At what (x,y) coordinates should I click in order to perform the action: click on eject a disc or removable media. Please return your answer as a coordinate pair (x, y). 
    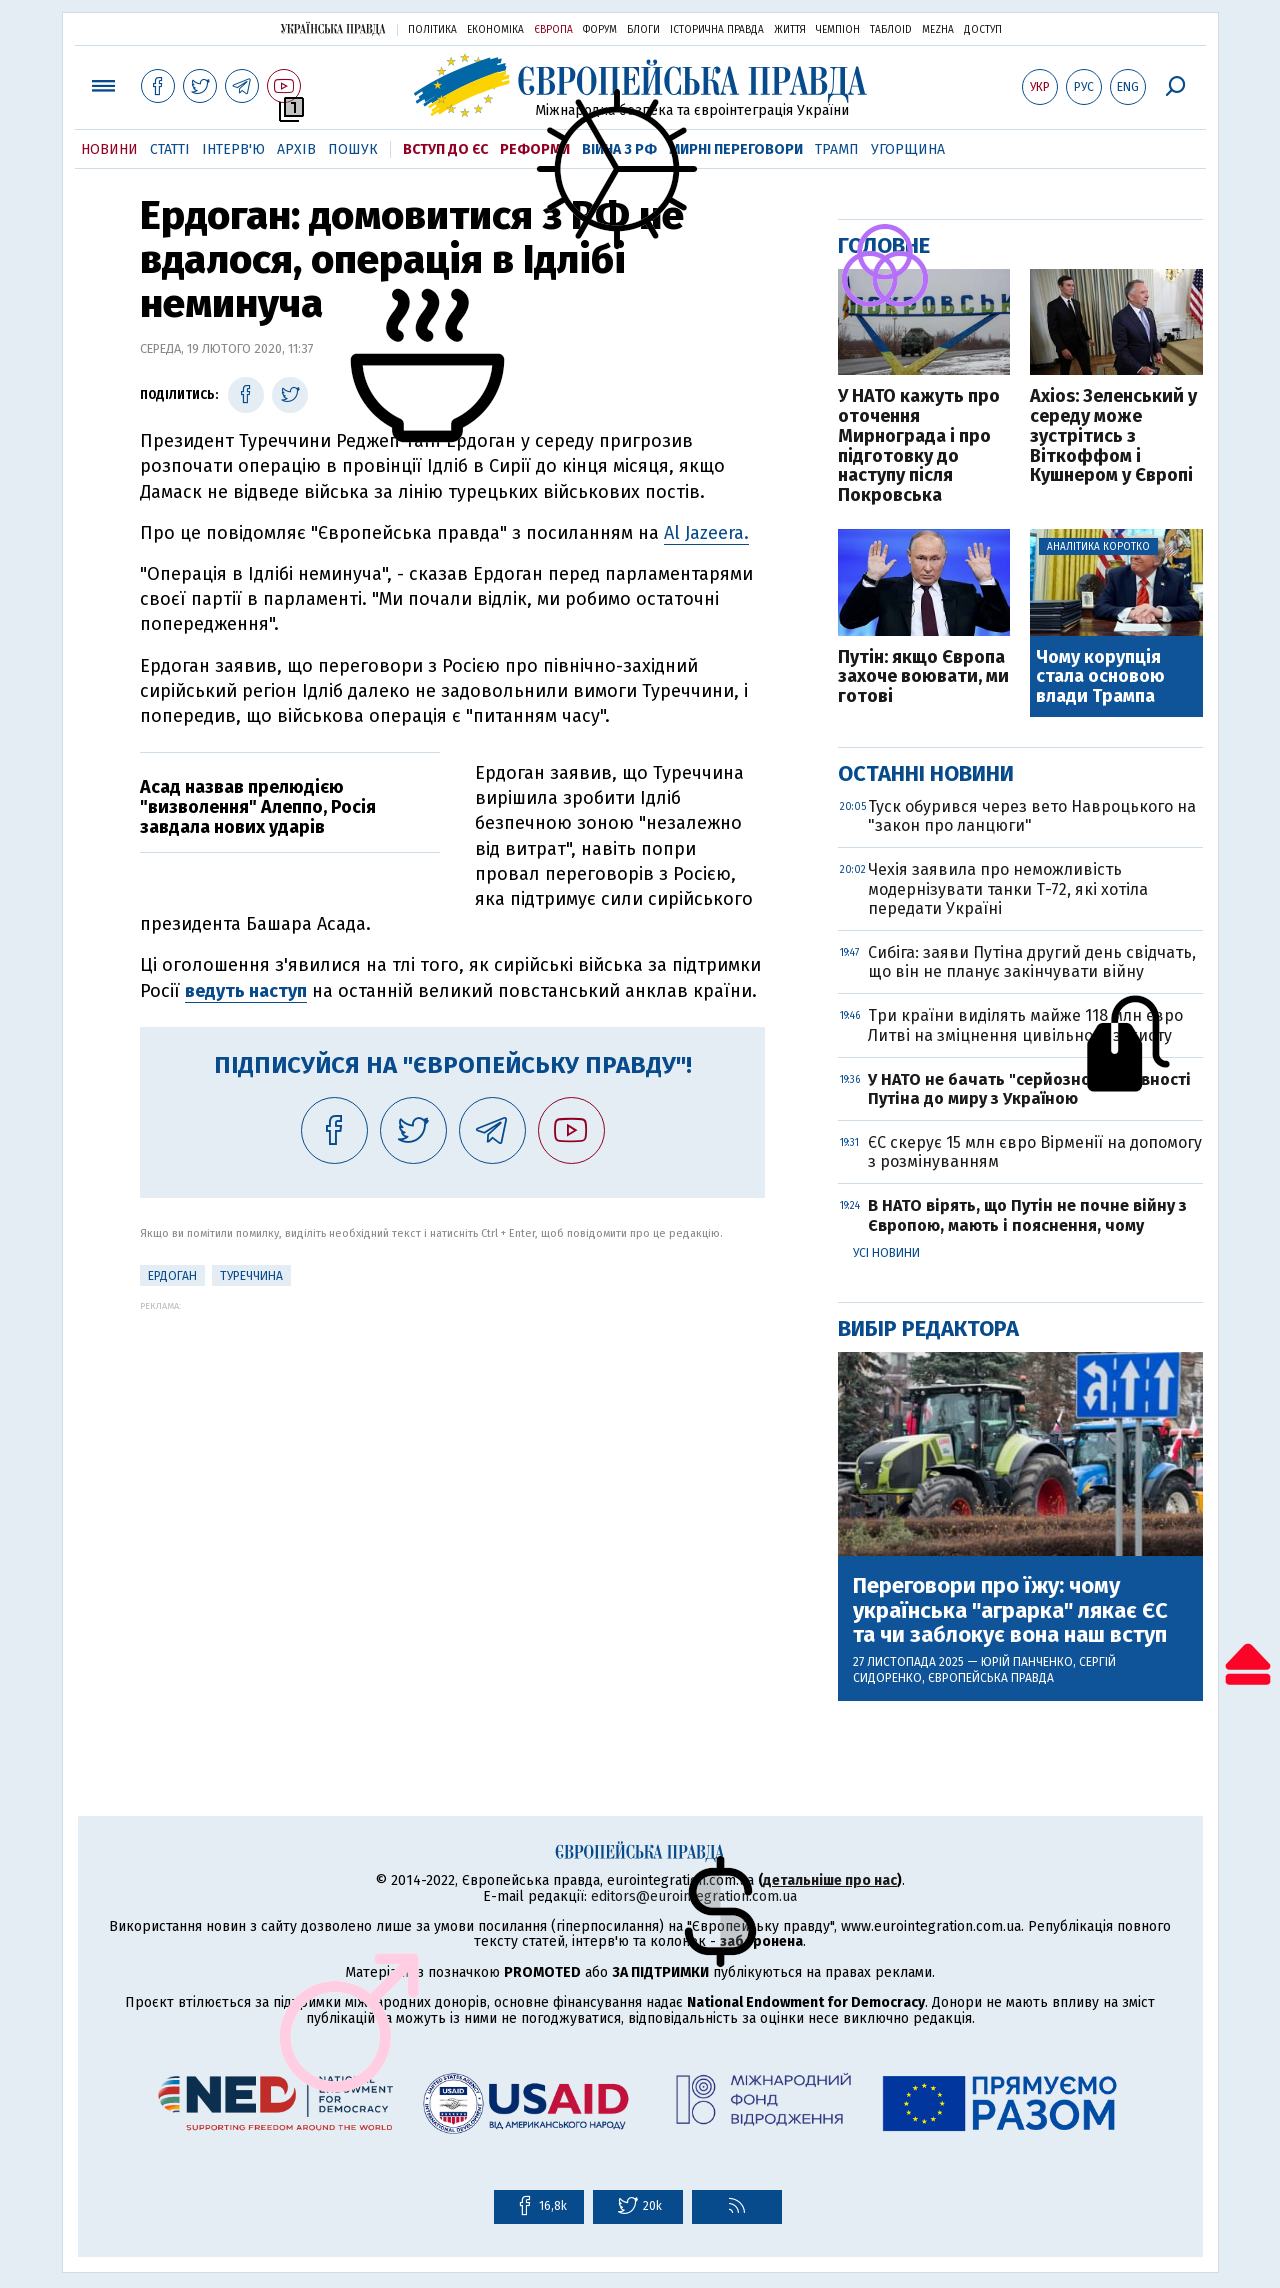
    Looking at the image, I should click on (1248, 1668).